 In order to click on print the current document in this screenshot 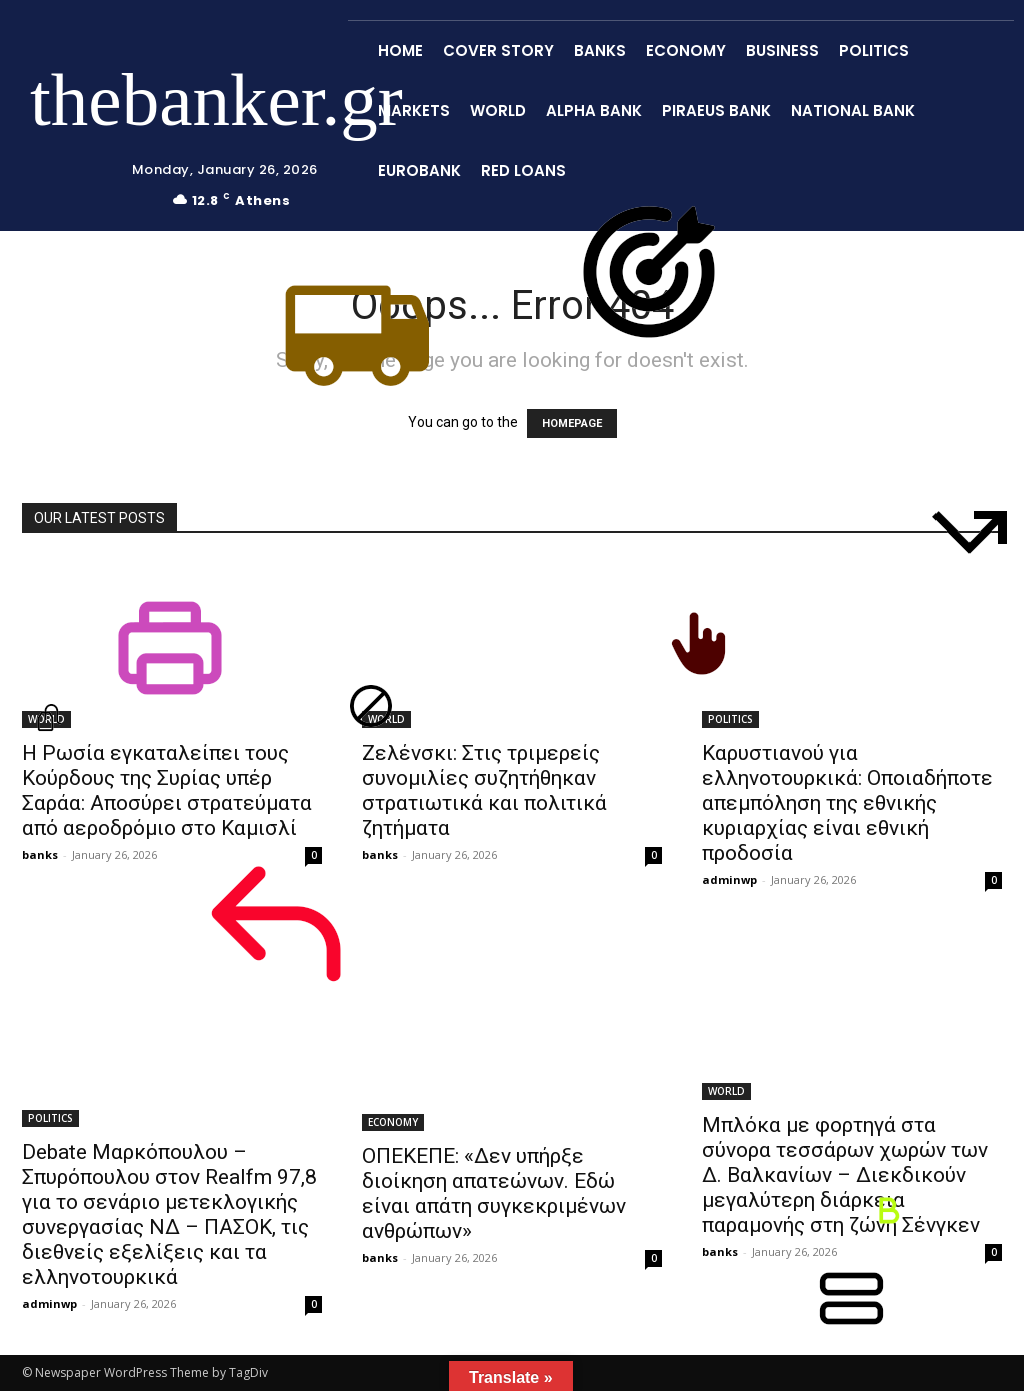, I will do `click(170, 648)`.